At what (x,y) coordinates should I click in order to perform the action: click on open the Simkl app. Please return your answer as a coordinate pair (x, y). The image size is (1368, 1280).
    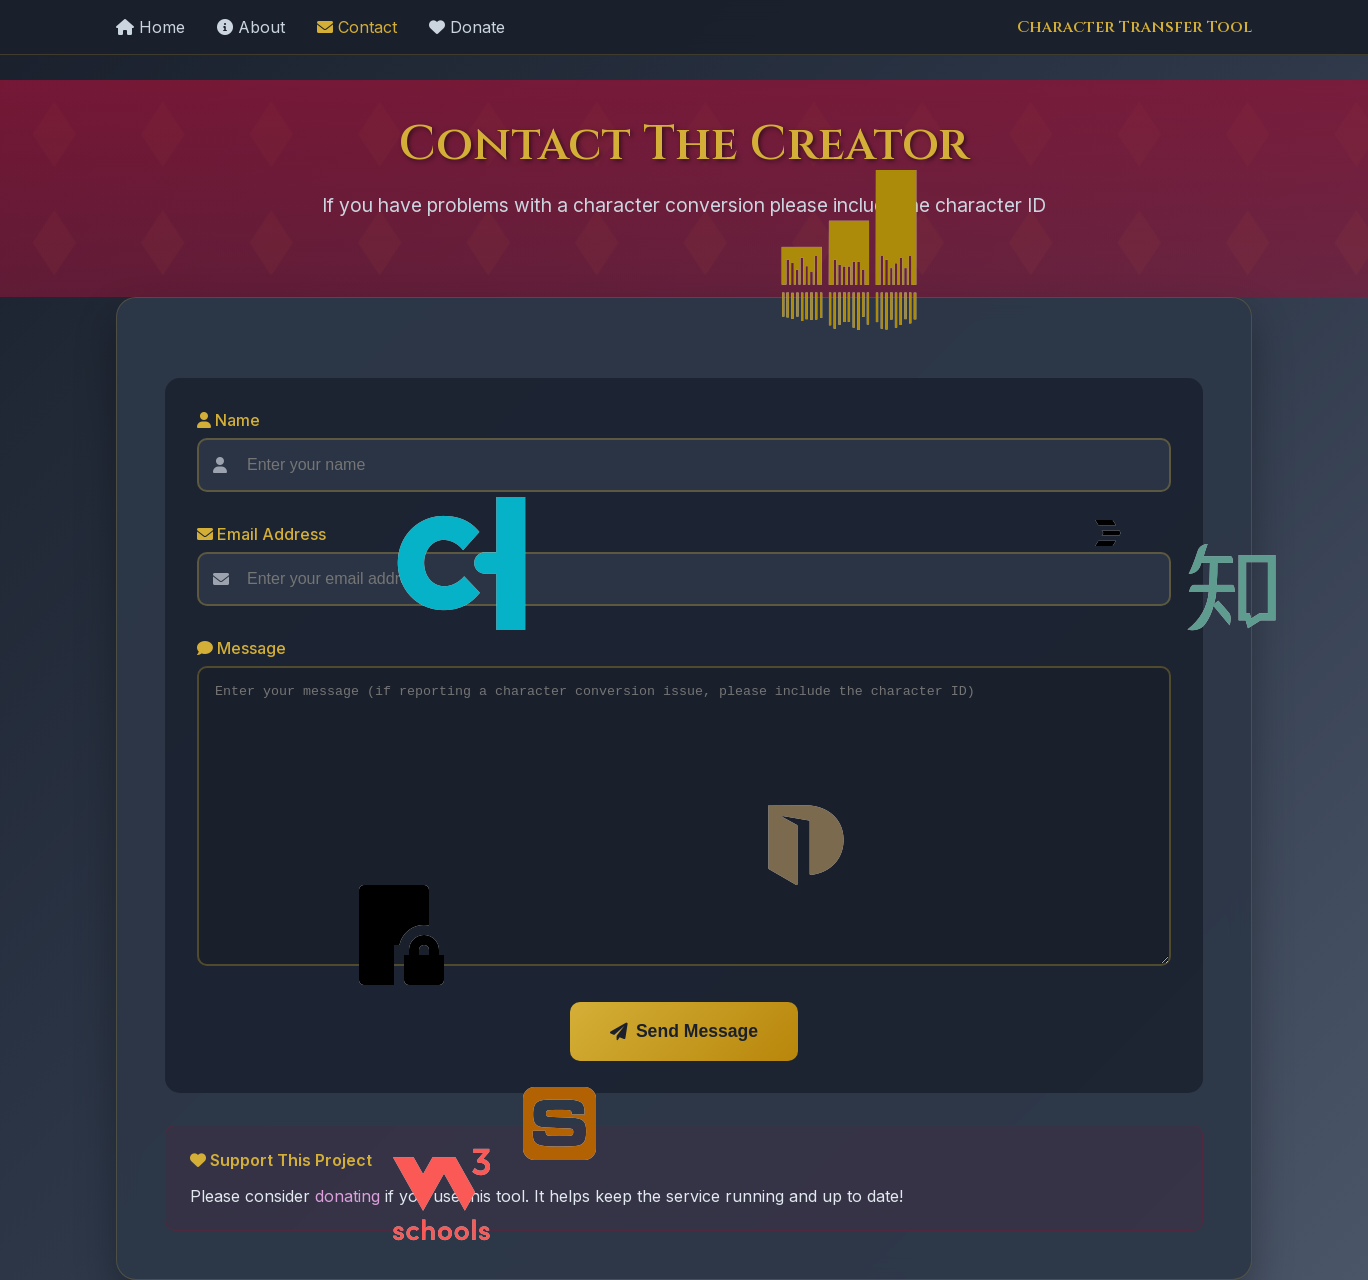
    Looking at the image, I should click on (559, 1123).